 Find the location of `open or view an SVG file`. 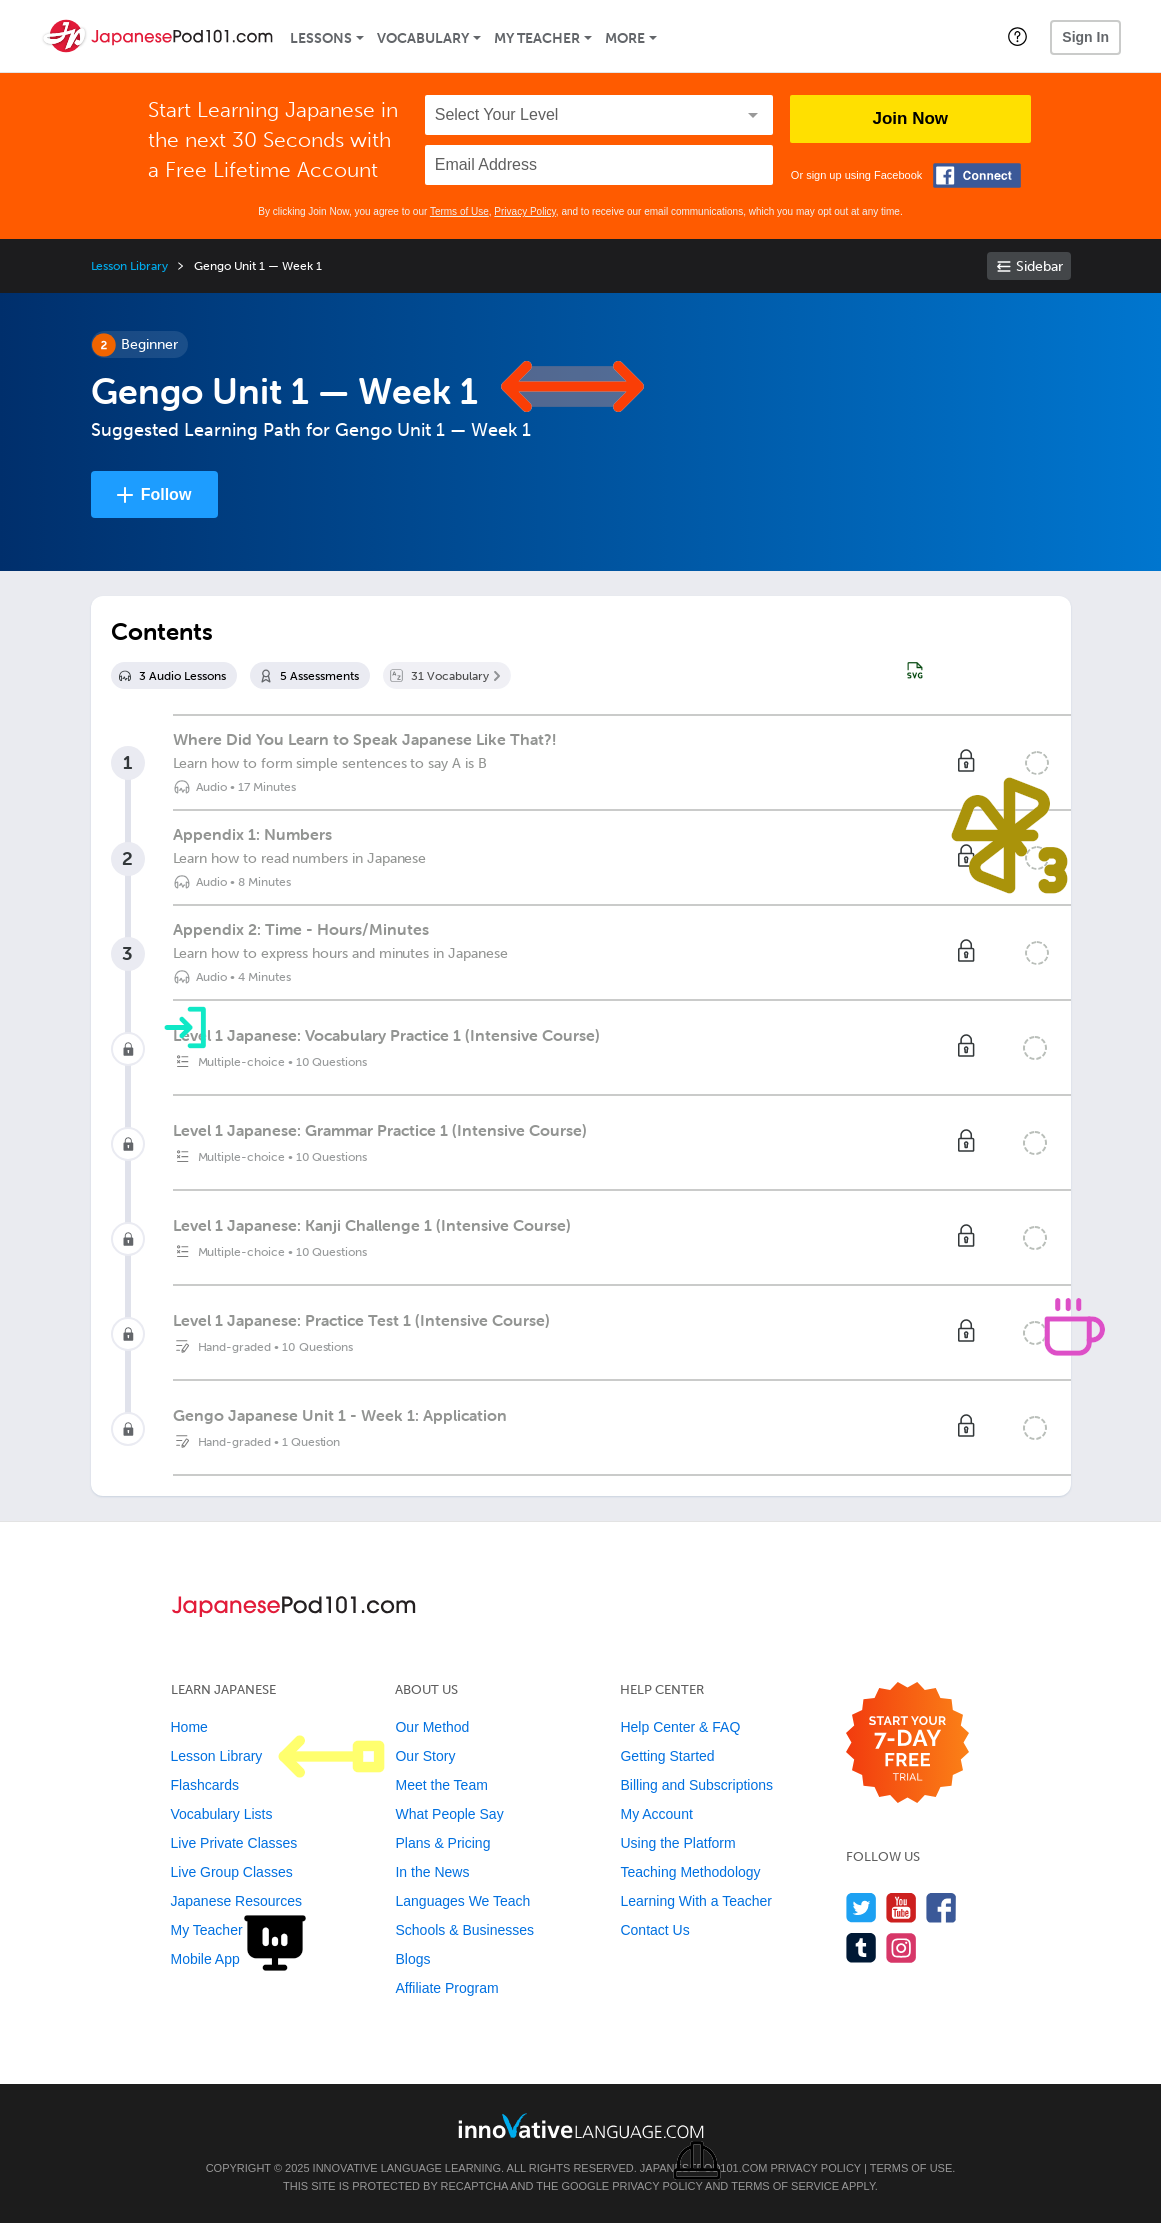

open or view an SVG file is located at coordinates (915, 671).